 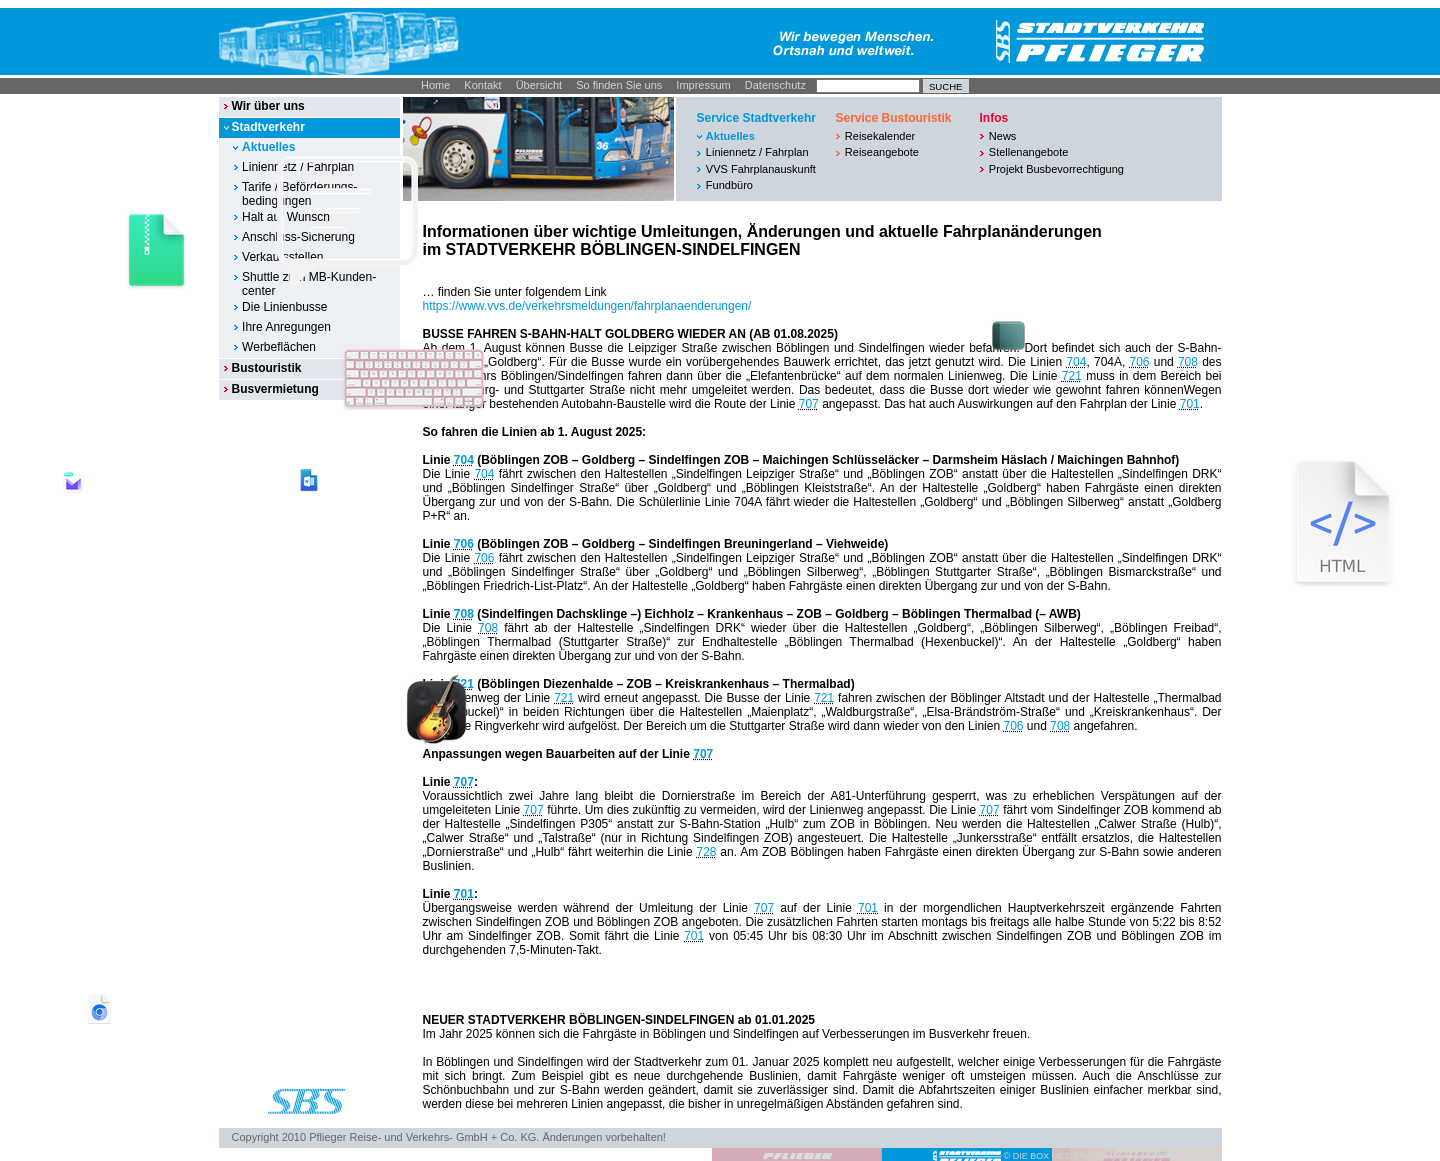 What do you see at coordinates (156, 251) in the screenshot?
I see `compressed archive file (.tar.xz format)` at bounding box center [156, 251].